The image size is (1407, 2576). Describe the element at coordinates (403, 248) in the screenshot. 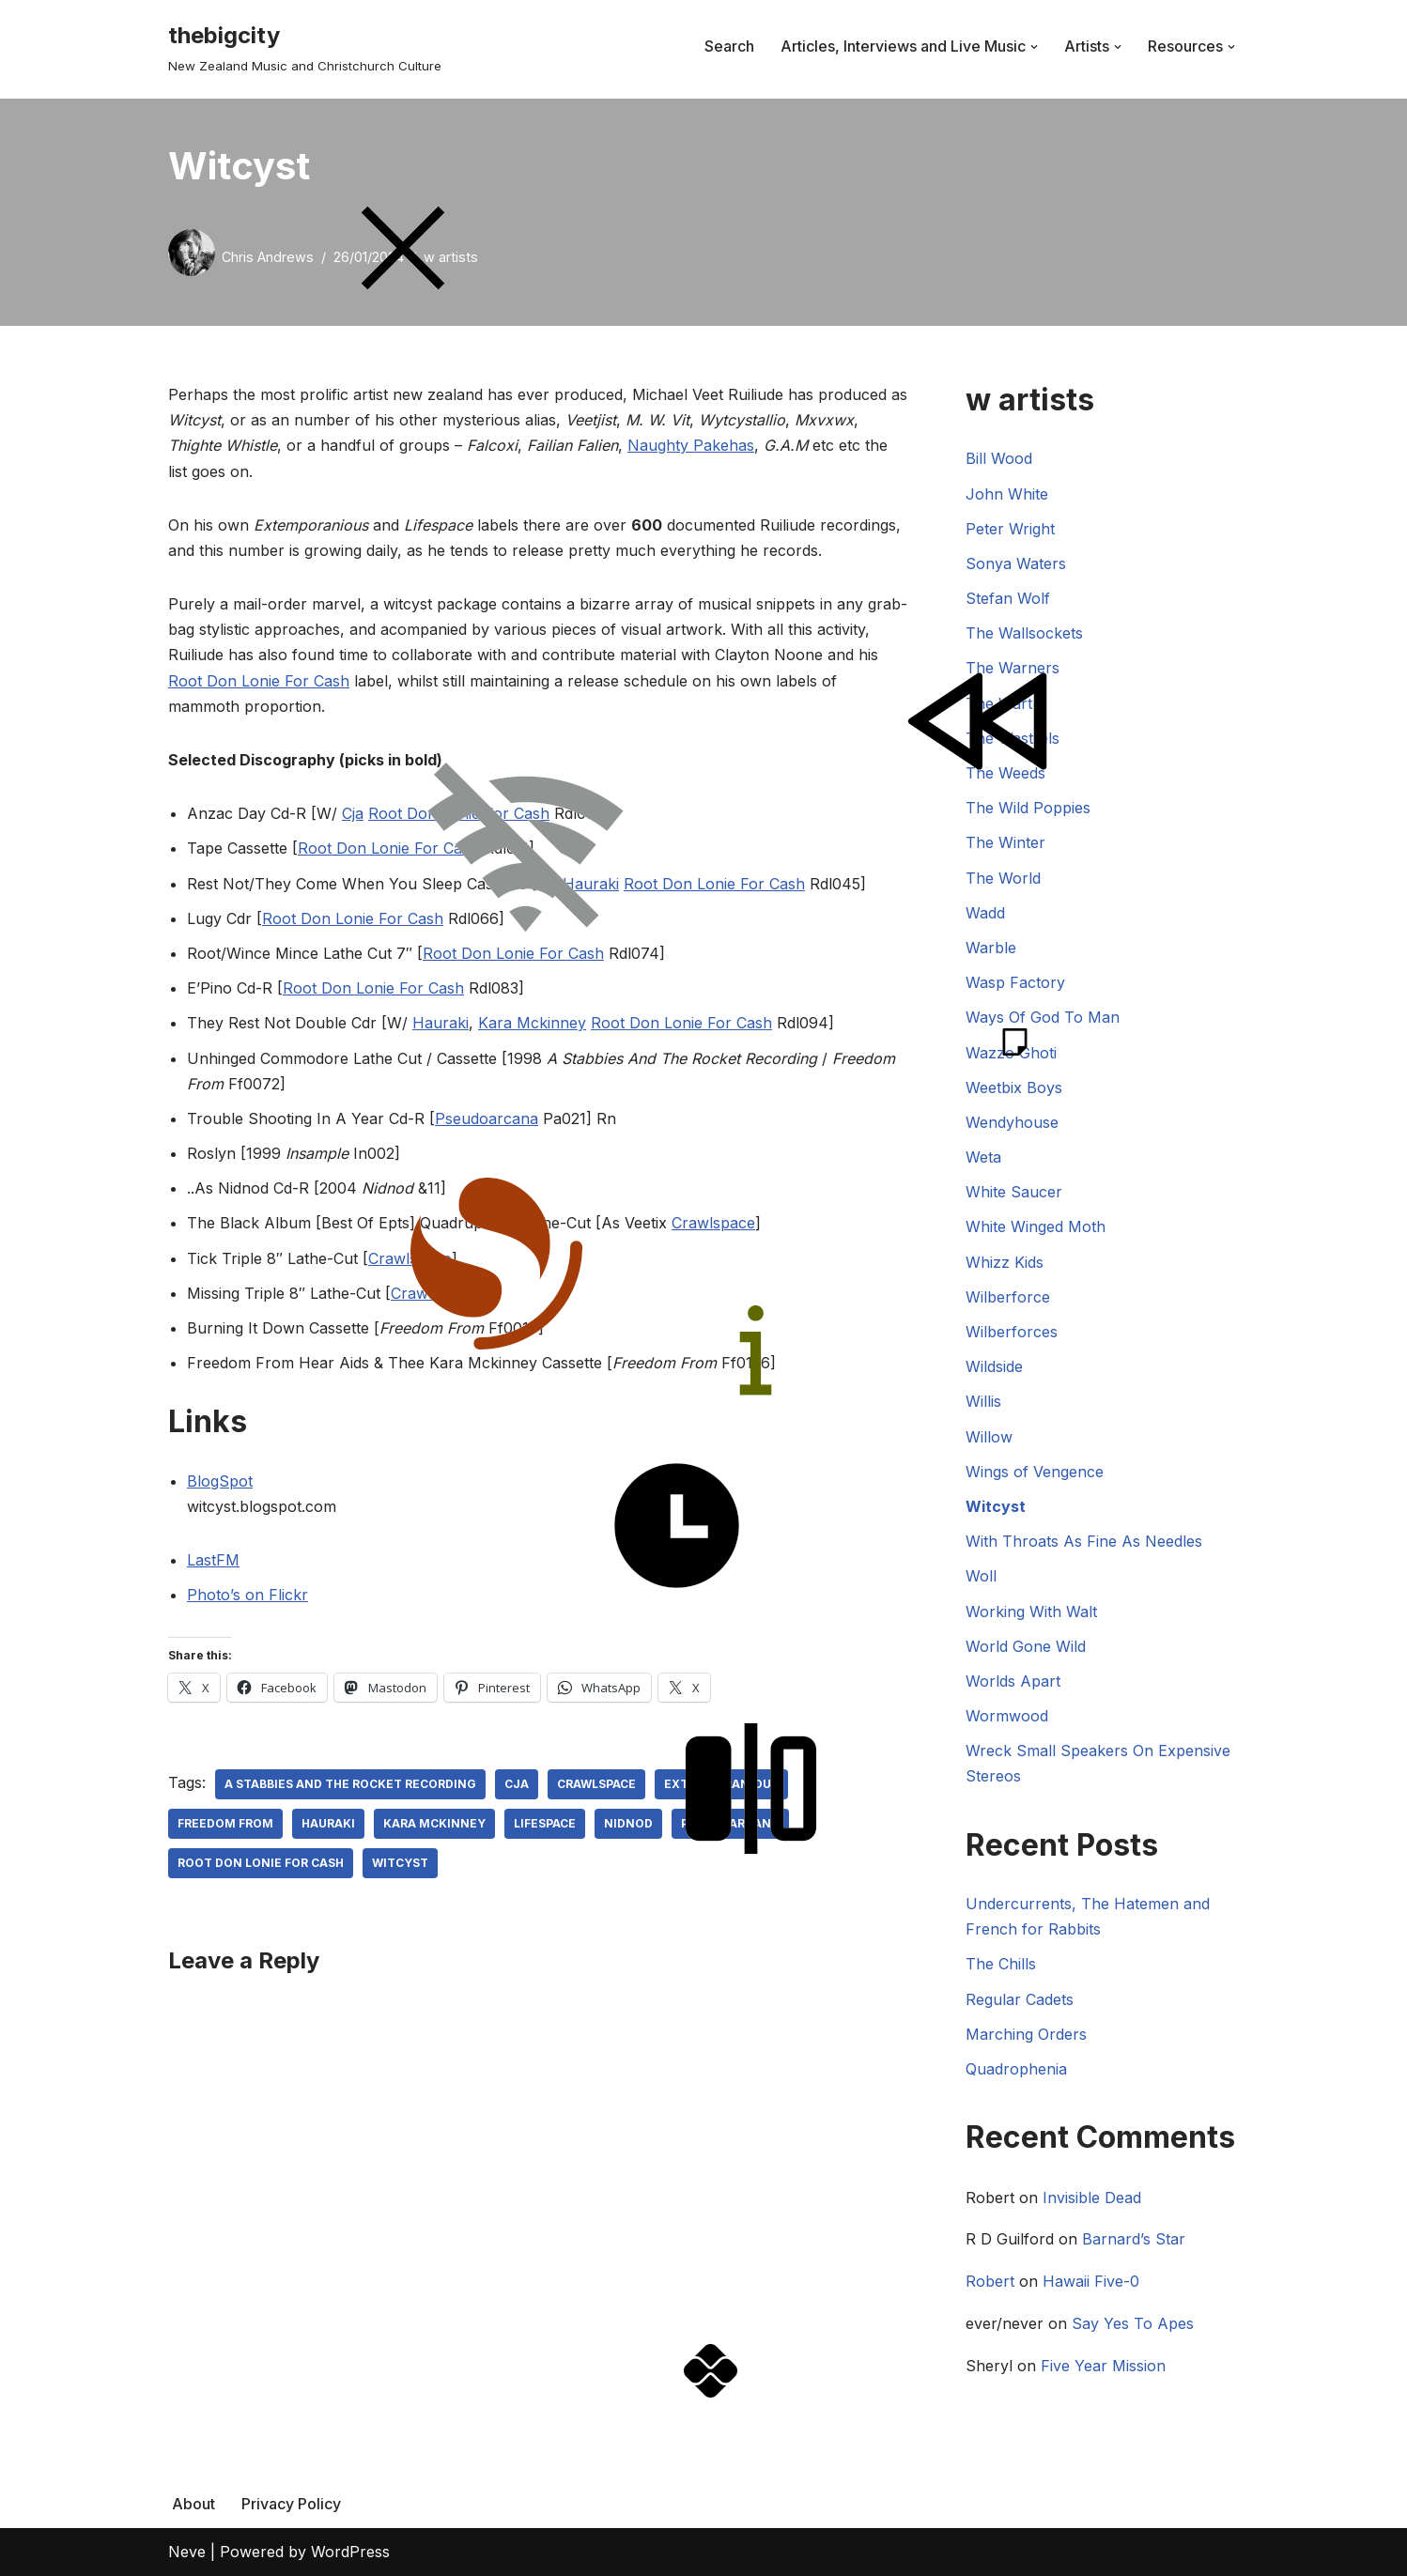

I see `close the current window or dialog` at that location.